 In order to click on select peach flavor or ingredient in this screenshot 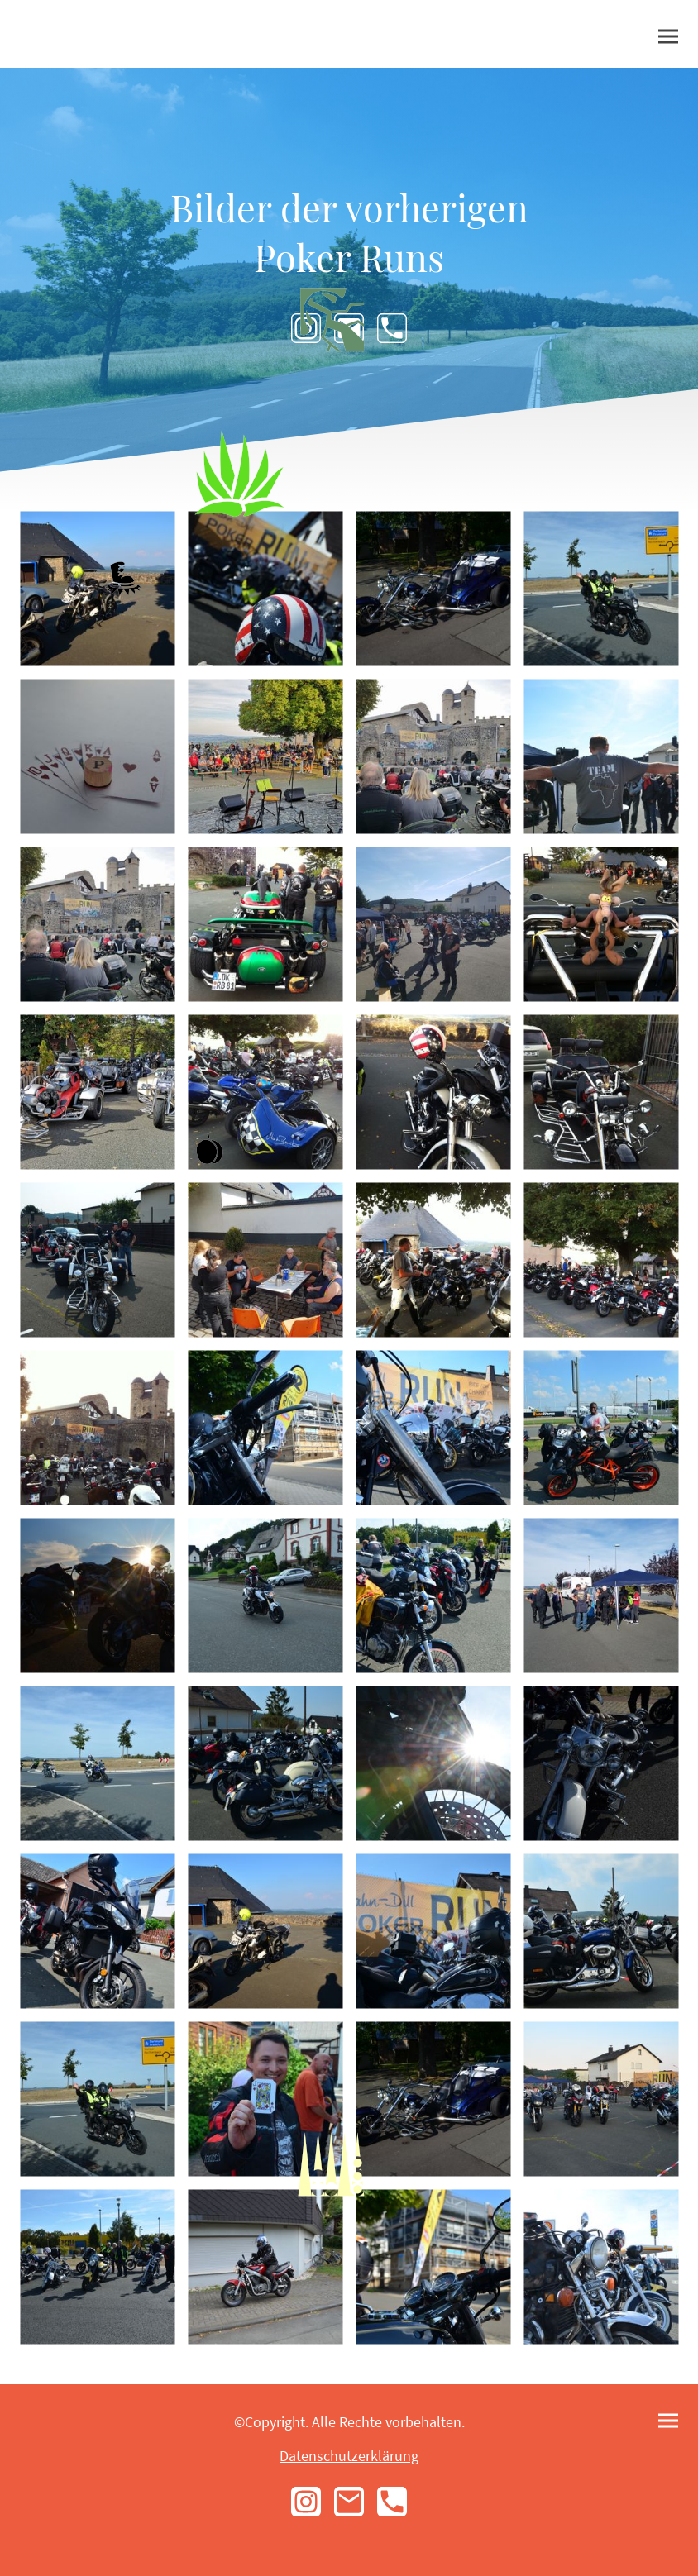, I will do `click(209, 1148)`.